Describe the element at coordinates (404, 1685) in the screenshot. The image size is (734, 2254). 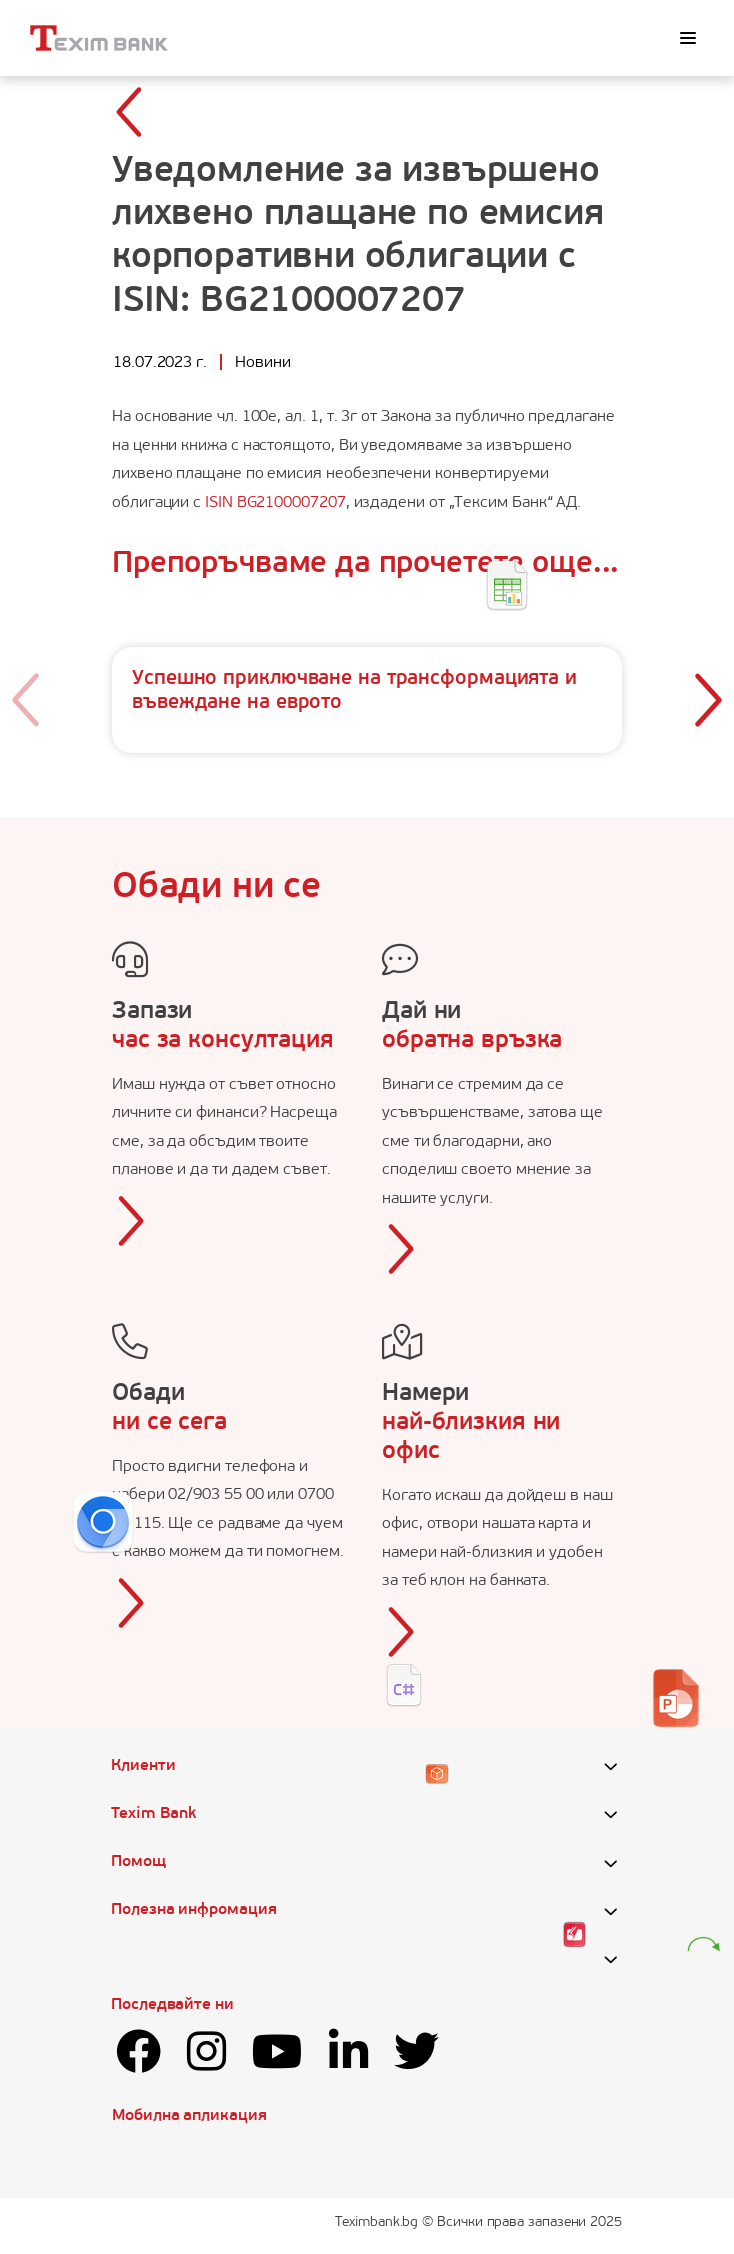
I see `a C# source code file` at that location.